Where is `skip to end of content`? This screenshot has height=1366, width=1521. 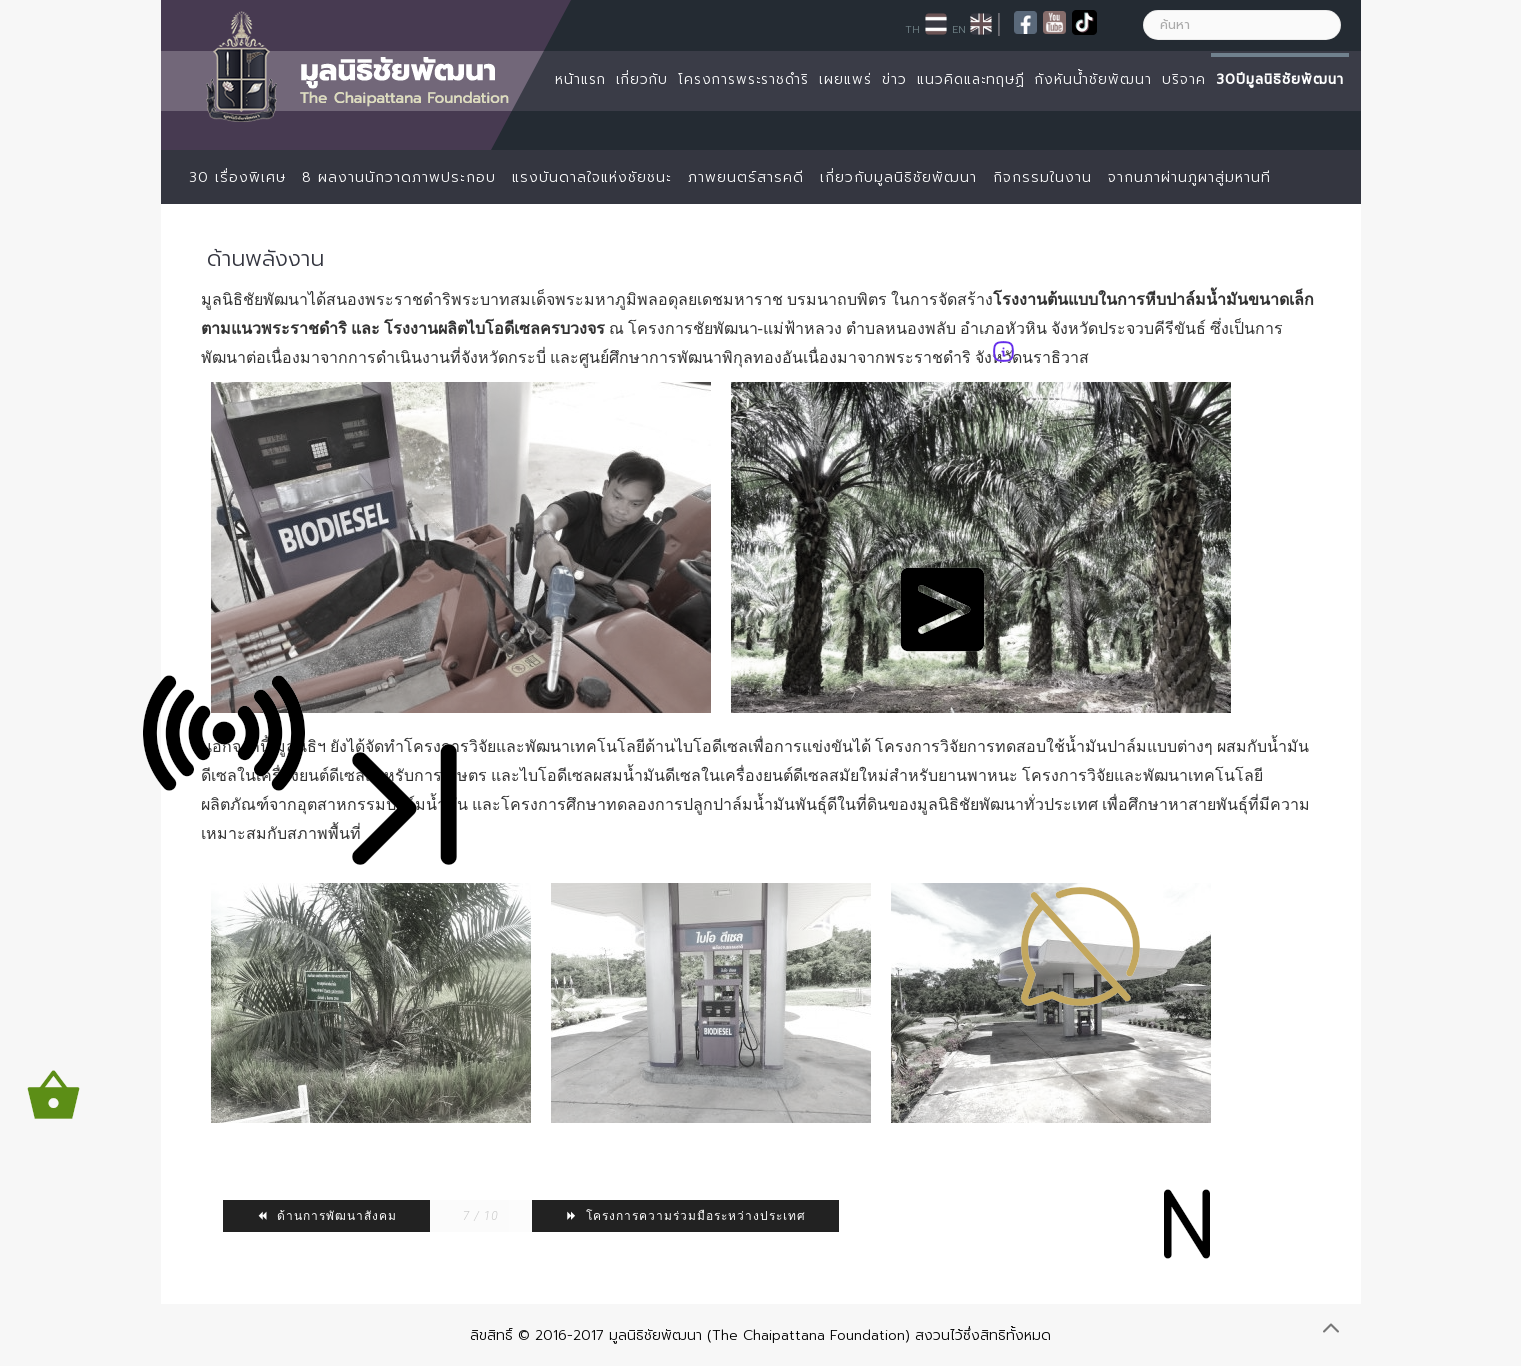
skip to end of content is located at coordinates (408, 808).